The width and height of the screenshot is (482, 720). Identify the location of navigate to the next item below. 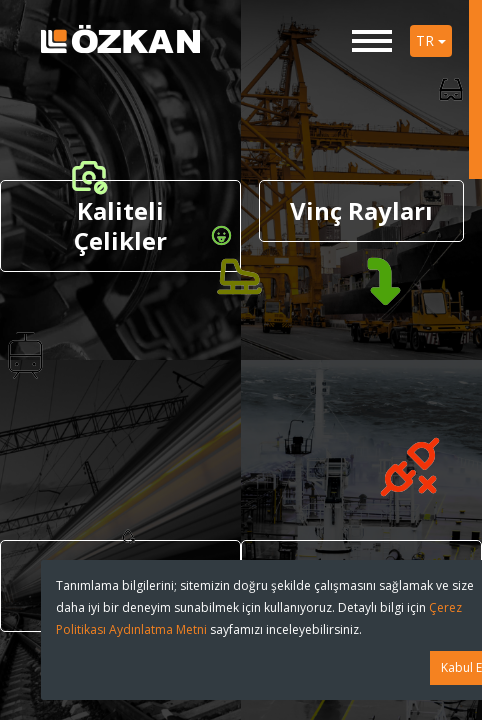
(385, 281).